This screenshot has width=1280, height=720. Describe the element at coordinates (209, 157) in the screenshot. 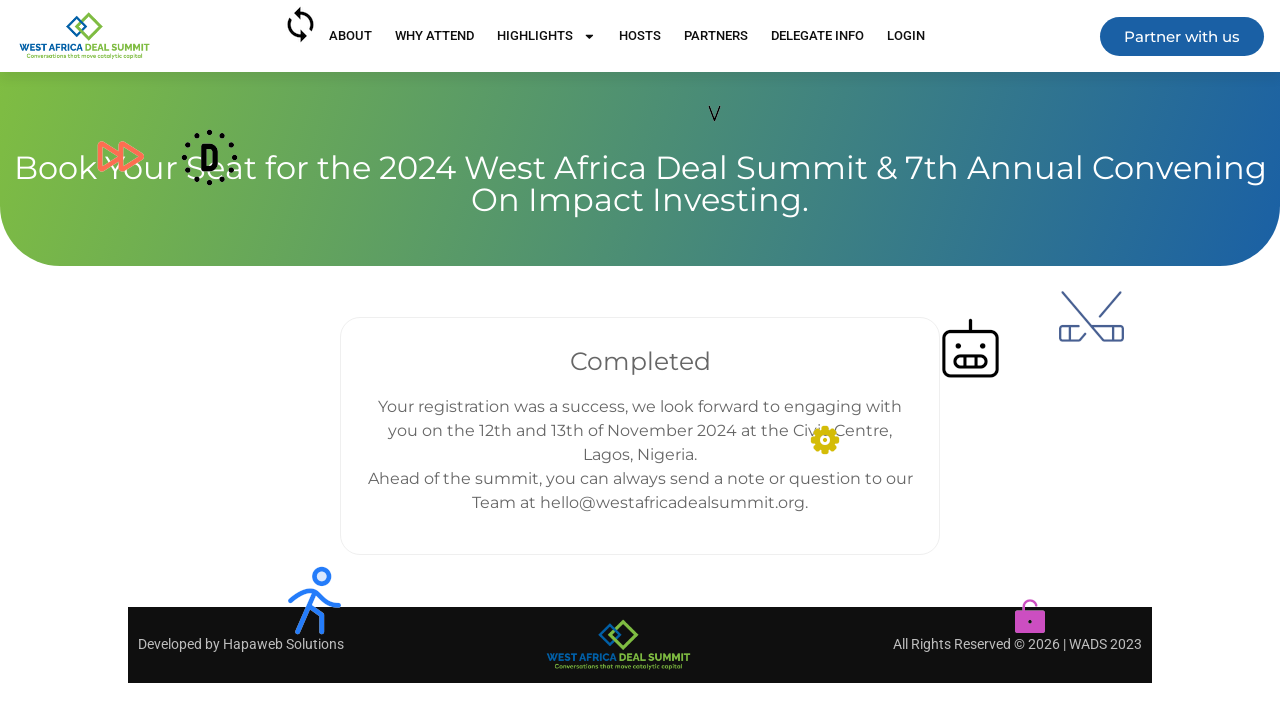

I see `indicates draft or pending status` at that location.